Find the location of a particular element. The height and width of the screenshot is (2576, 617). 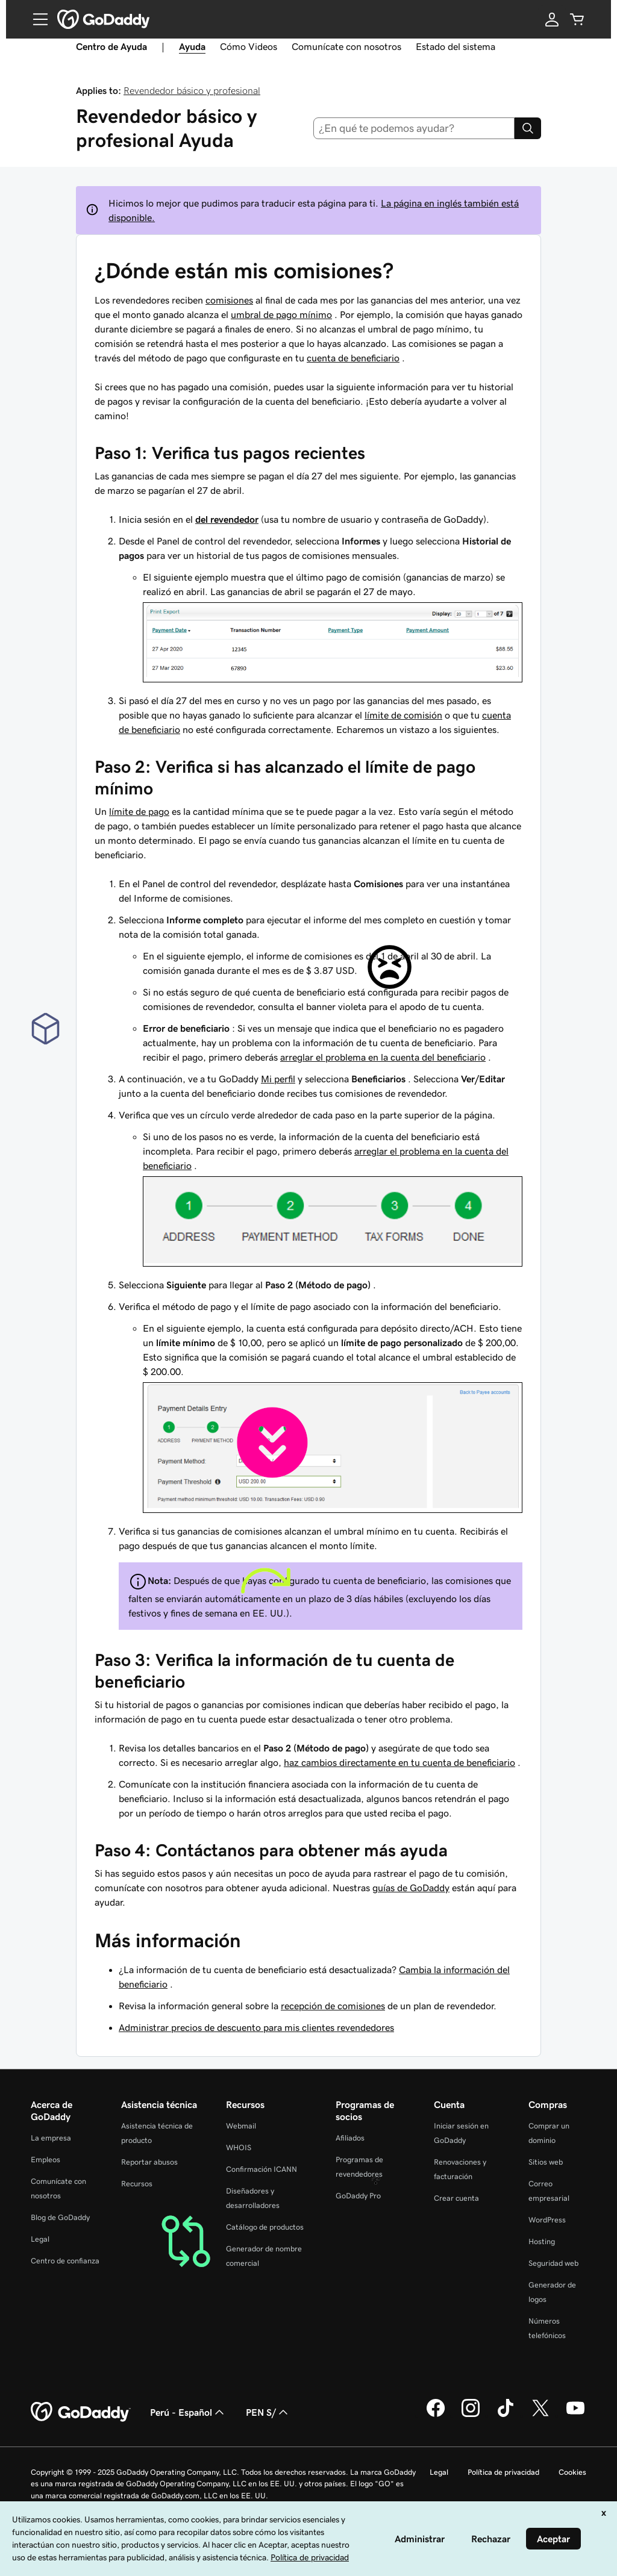

indicates a method or function in code is located at coordinates (45, 1029).